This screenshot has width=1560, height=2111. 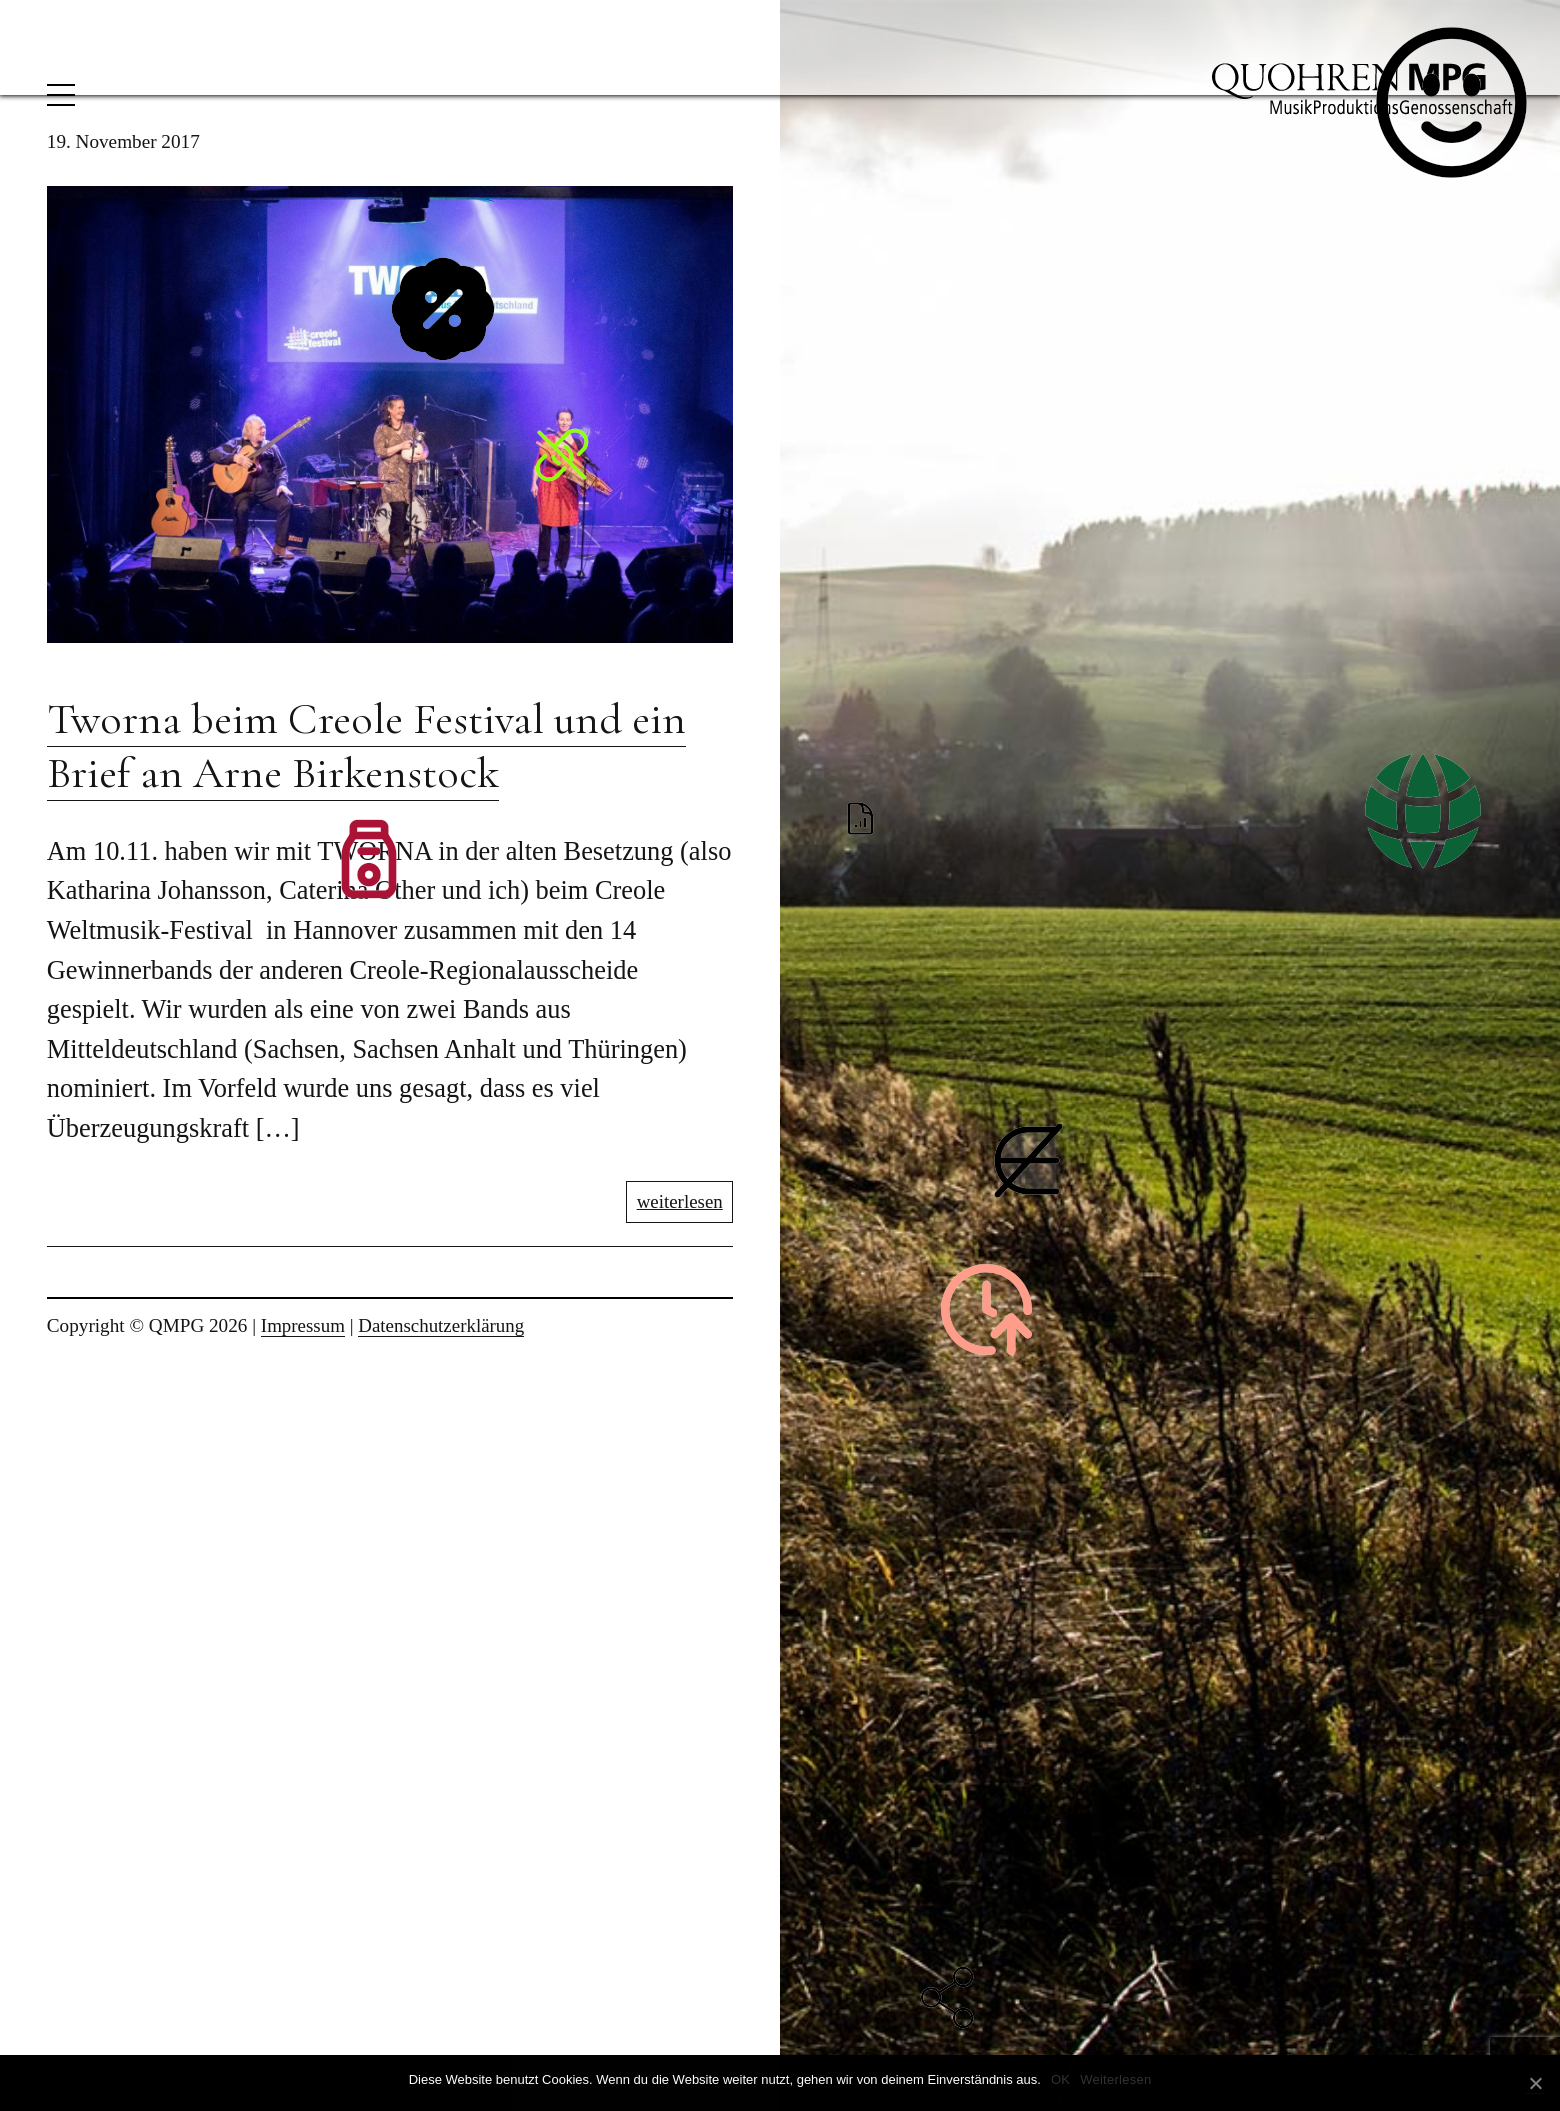 What do you see at coordinates (562, 455) in the screenshot?
I see `unlink or disconnect a linked item` at bounding box center [562, 455].